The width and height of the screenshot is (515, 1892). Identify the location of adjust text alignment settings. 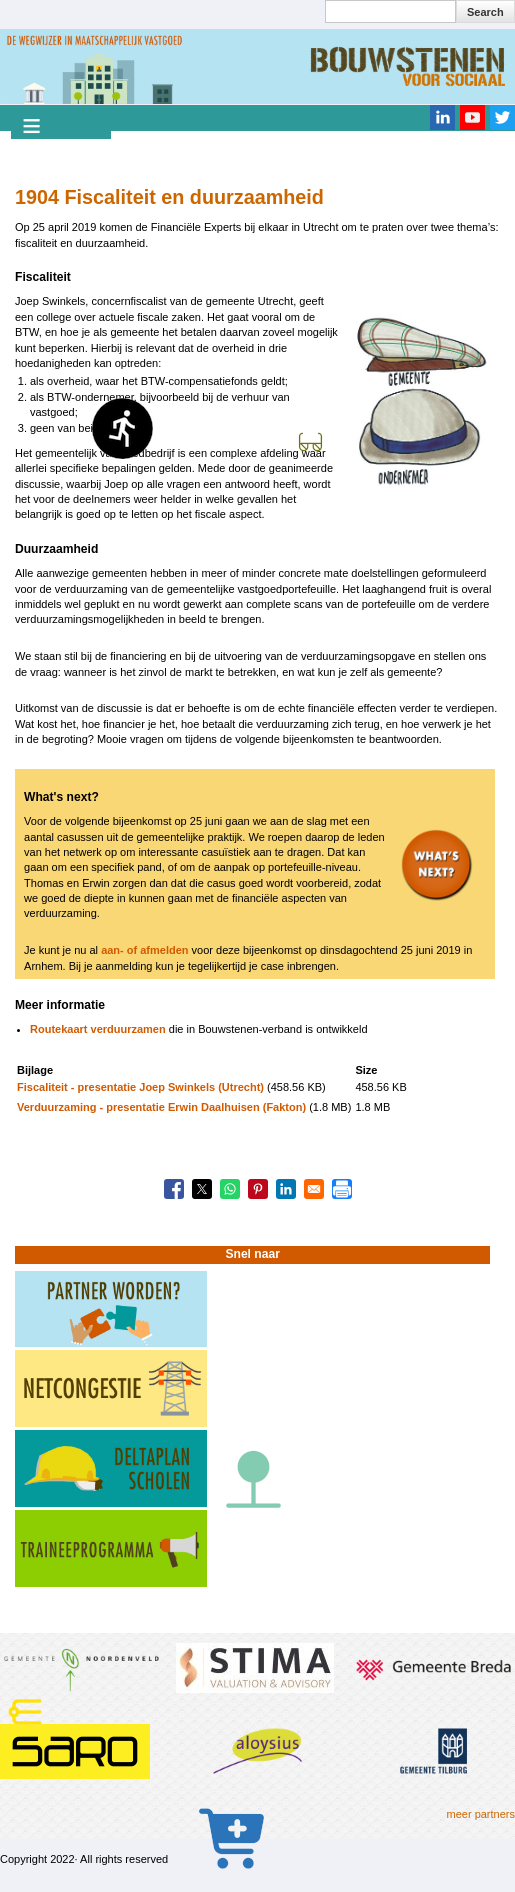
(25, 1712).